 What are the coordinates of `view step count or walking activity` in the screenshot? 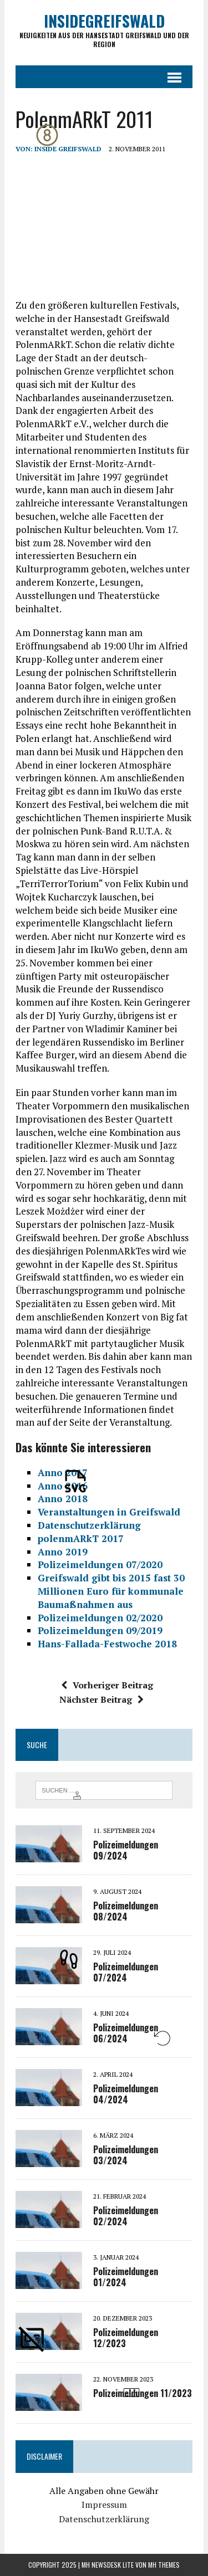 It's located at (69, 1959).